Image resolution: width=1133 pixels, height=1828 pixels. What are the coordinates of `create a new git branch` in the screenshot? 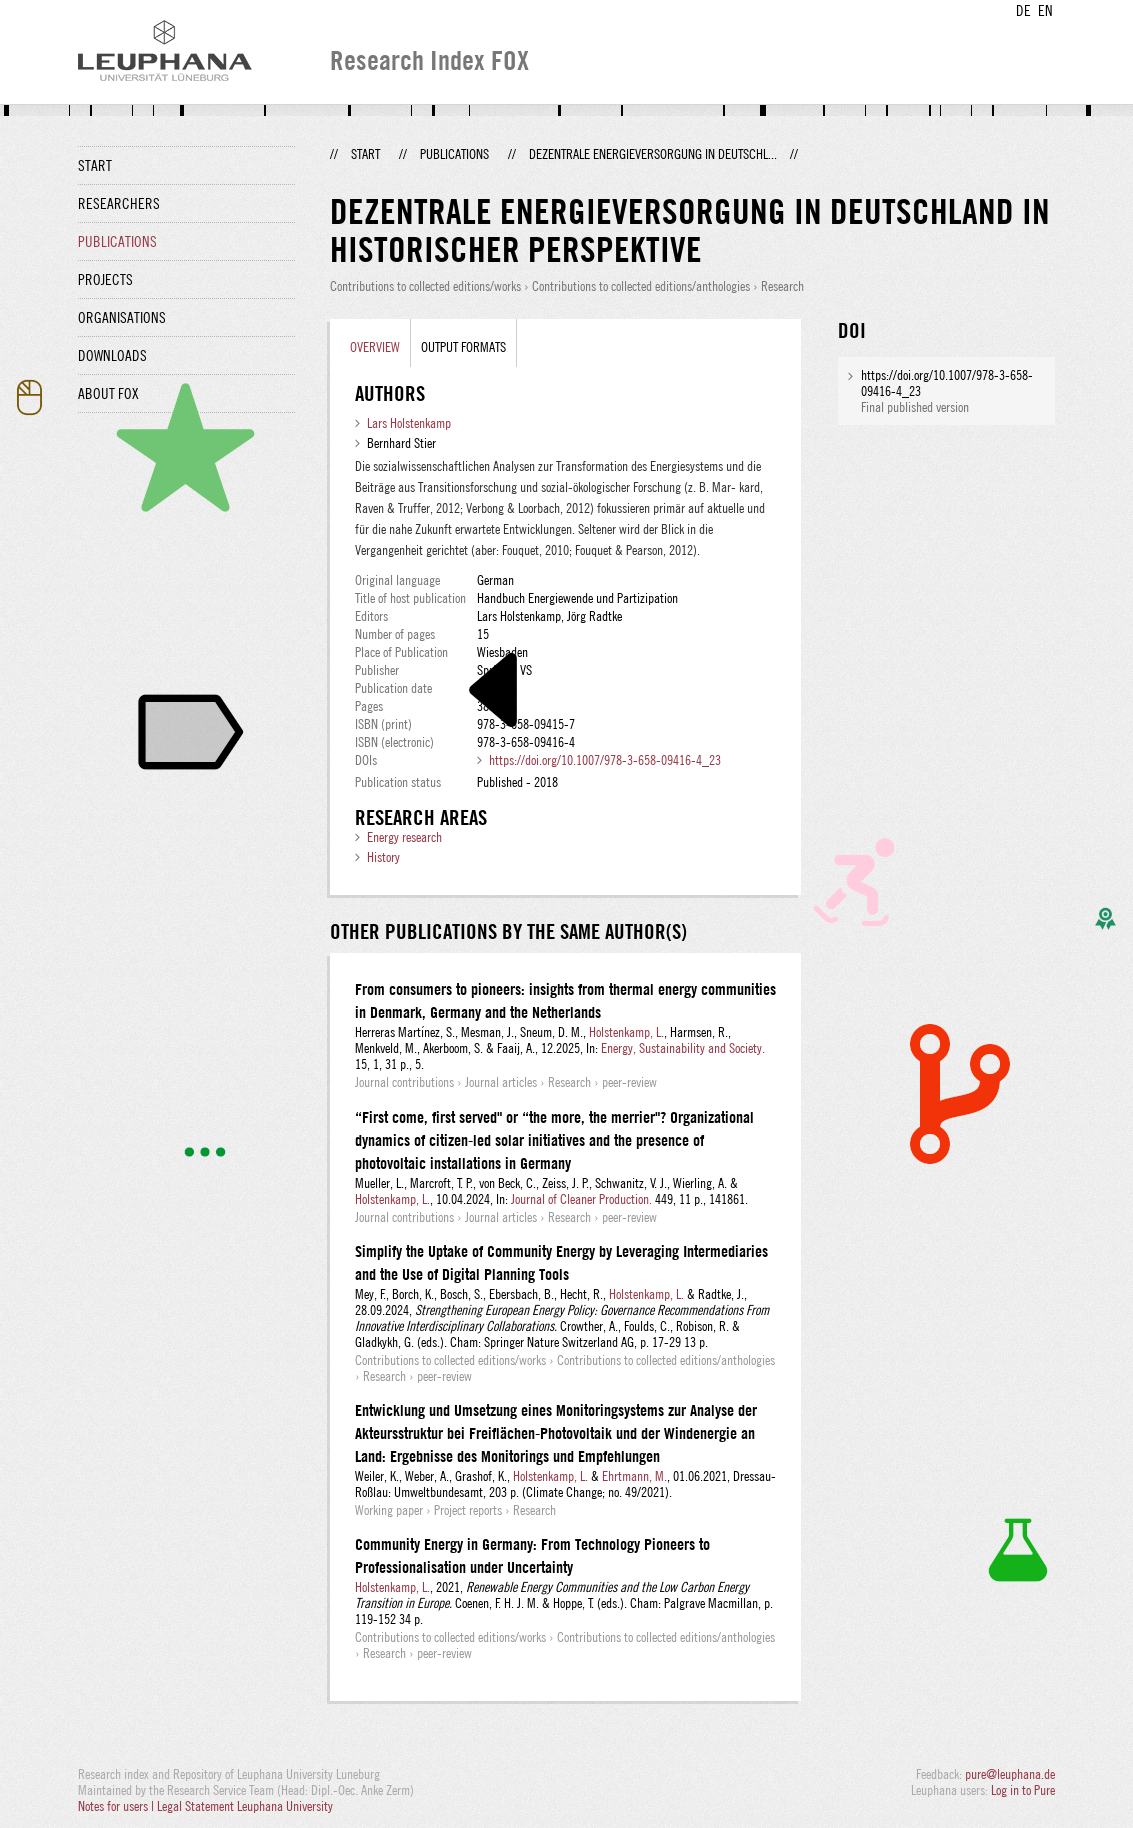 It's located at (960, 1094).